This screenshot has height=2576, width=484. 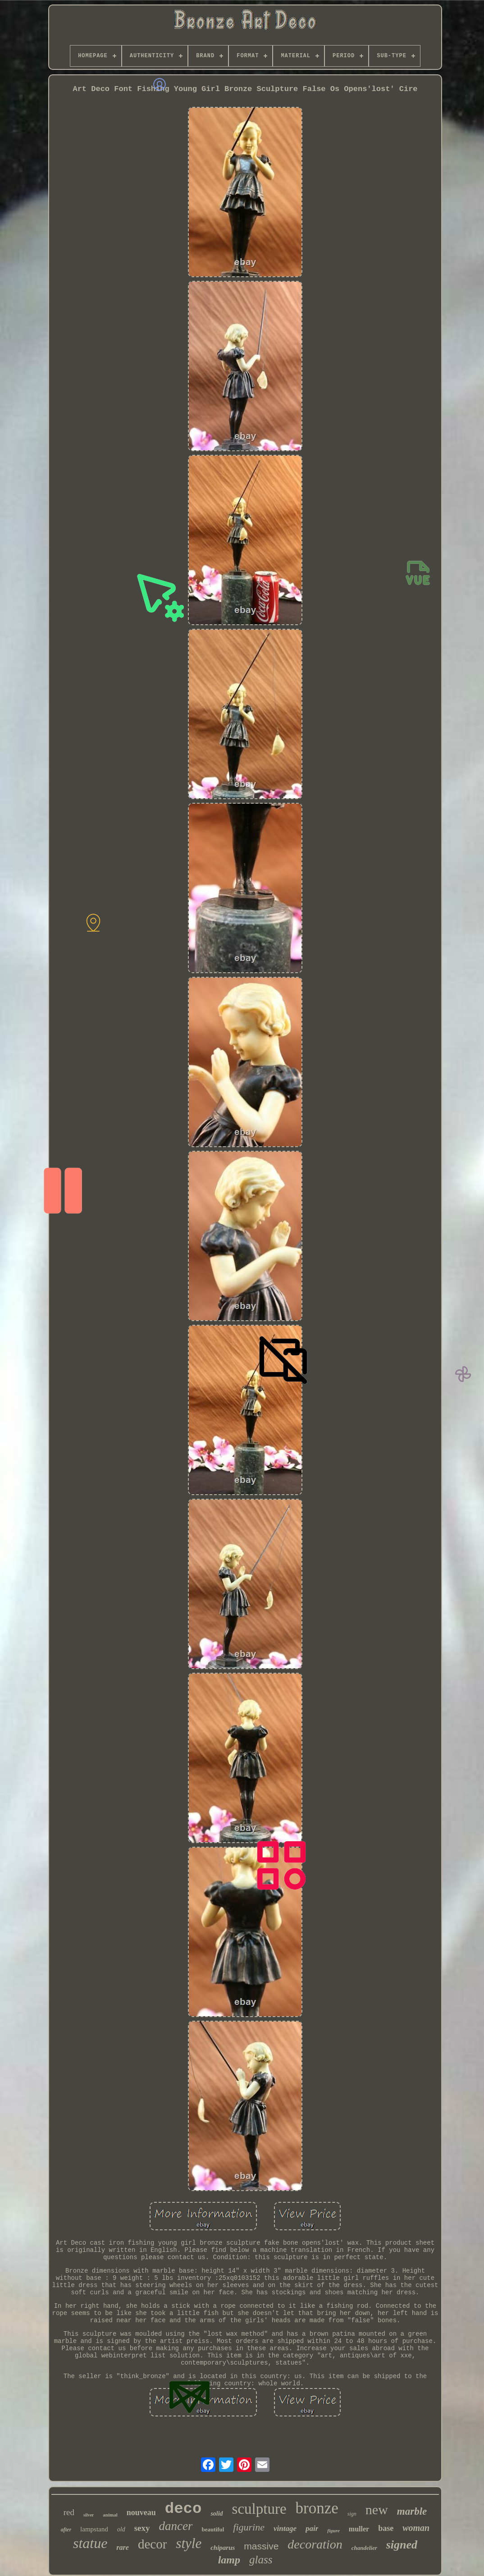 What do you see at coordinates (160, 84) in the screenshot?
I see `view your profile` at bounding box center [160, 84].